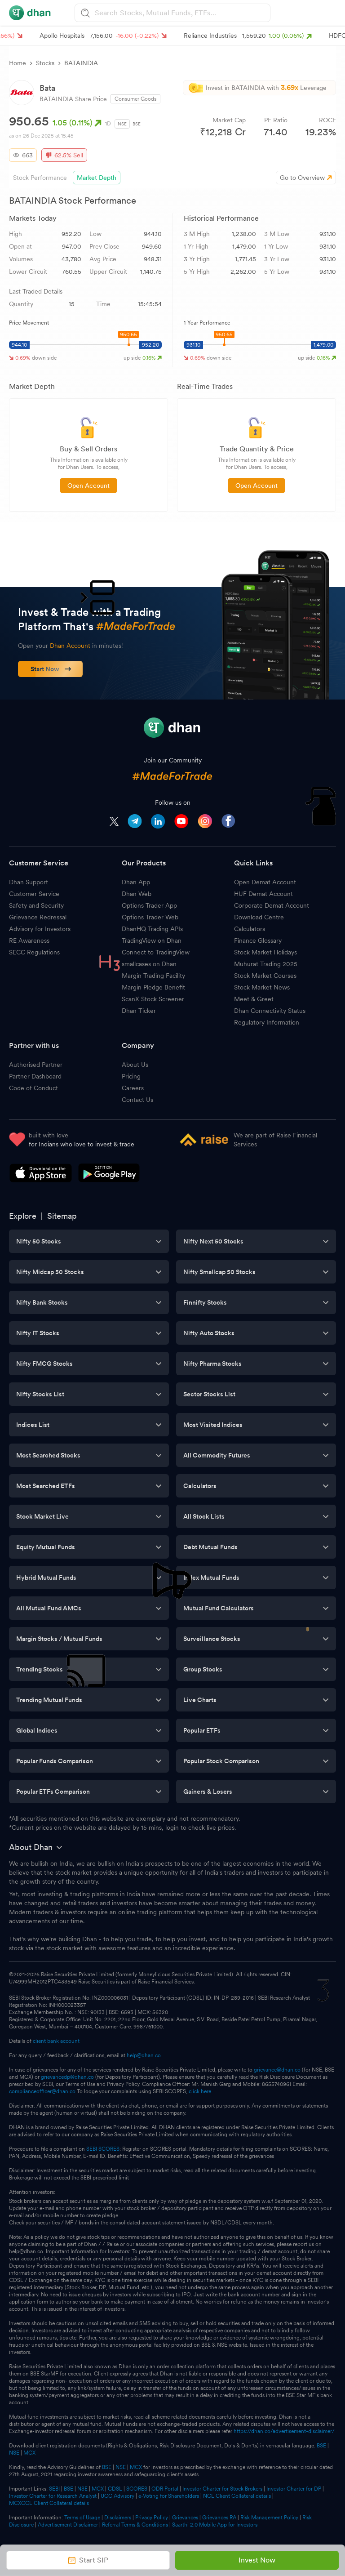  What do you see at coordinates (323, 1990) in the screenshot?
I see `indicates step three in a multi-step process` at bounding box center [323, 1990].